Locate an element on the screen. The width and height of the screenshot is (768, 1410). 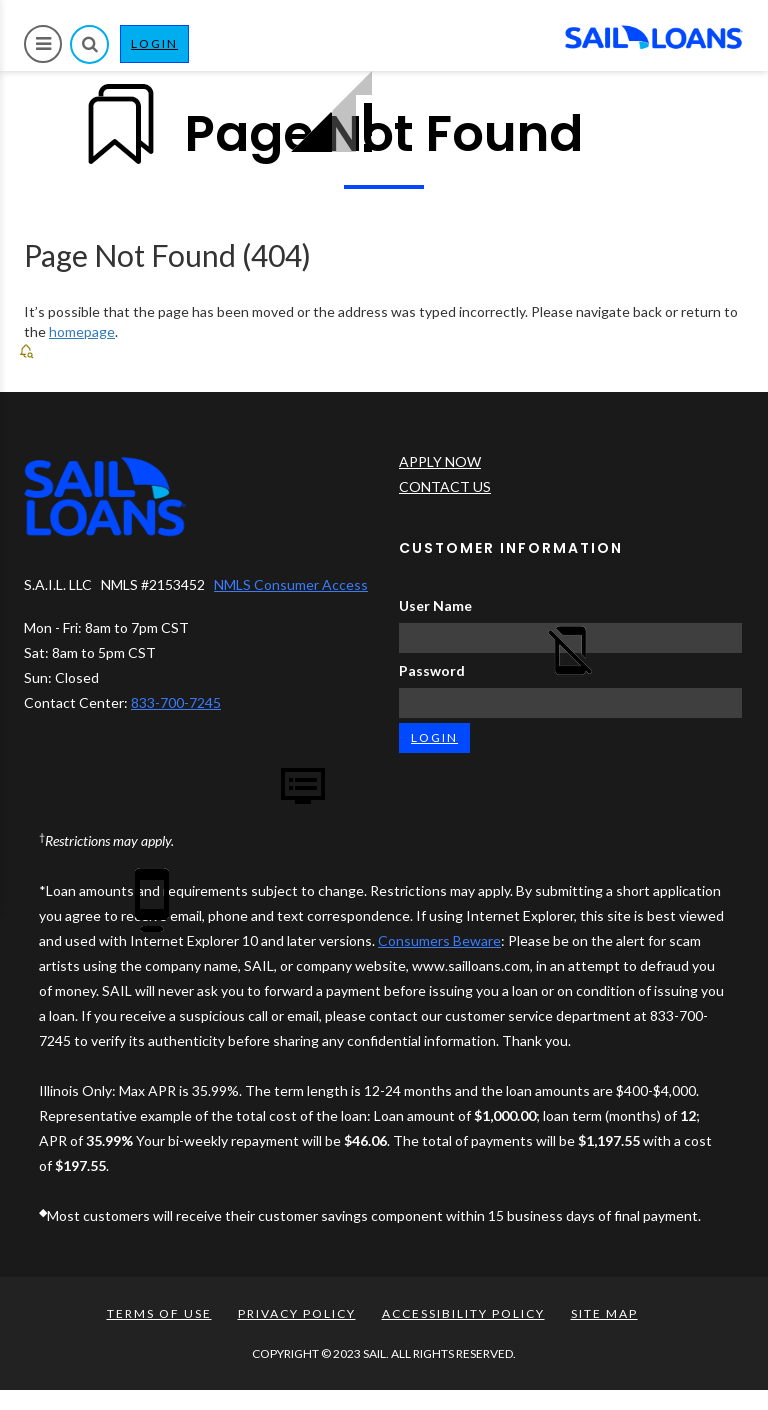
search through your notifications is located at coordinates (26, 351).